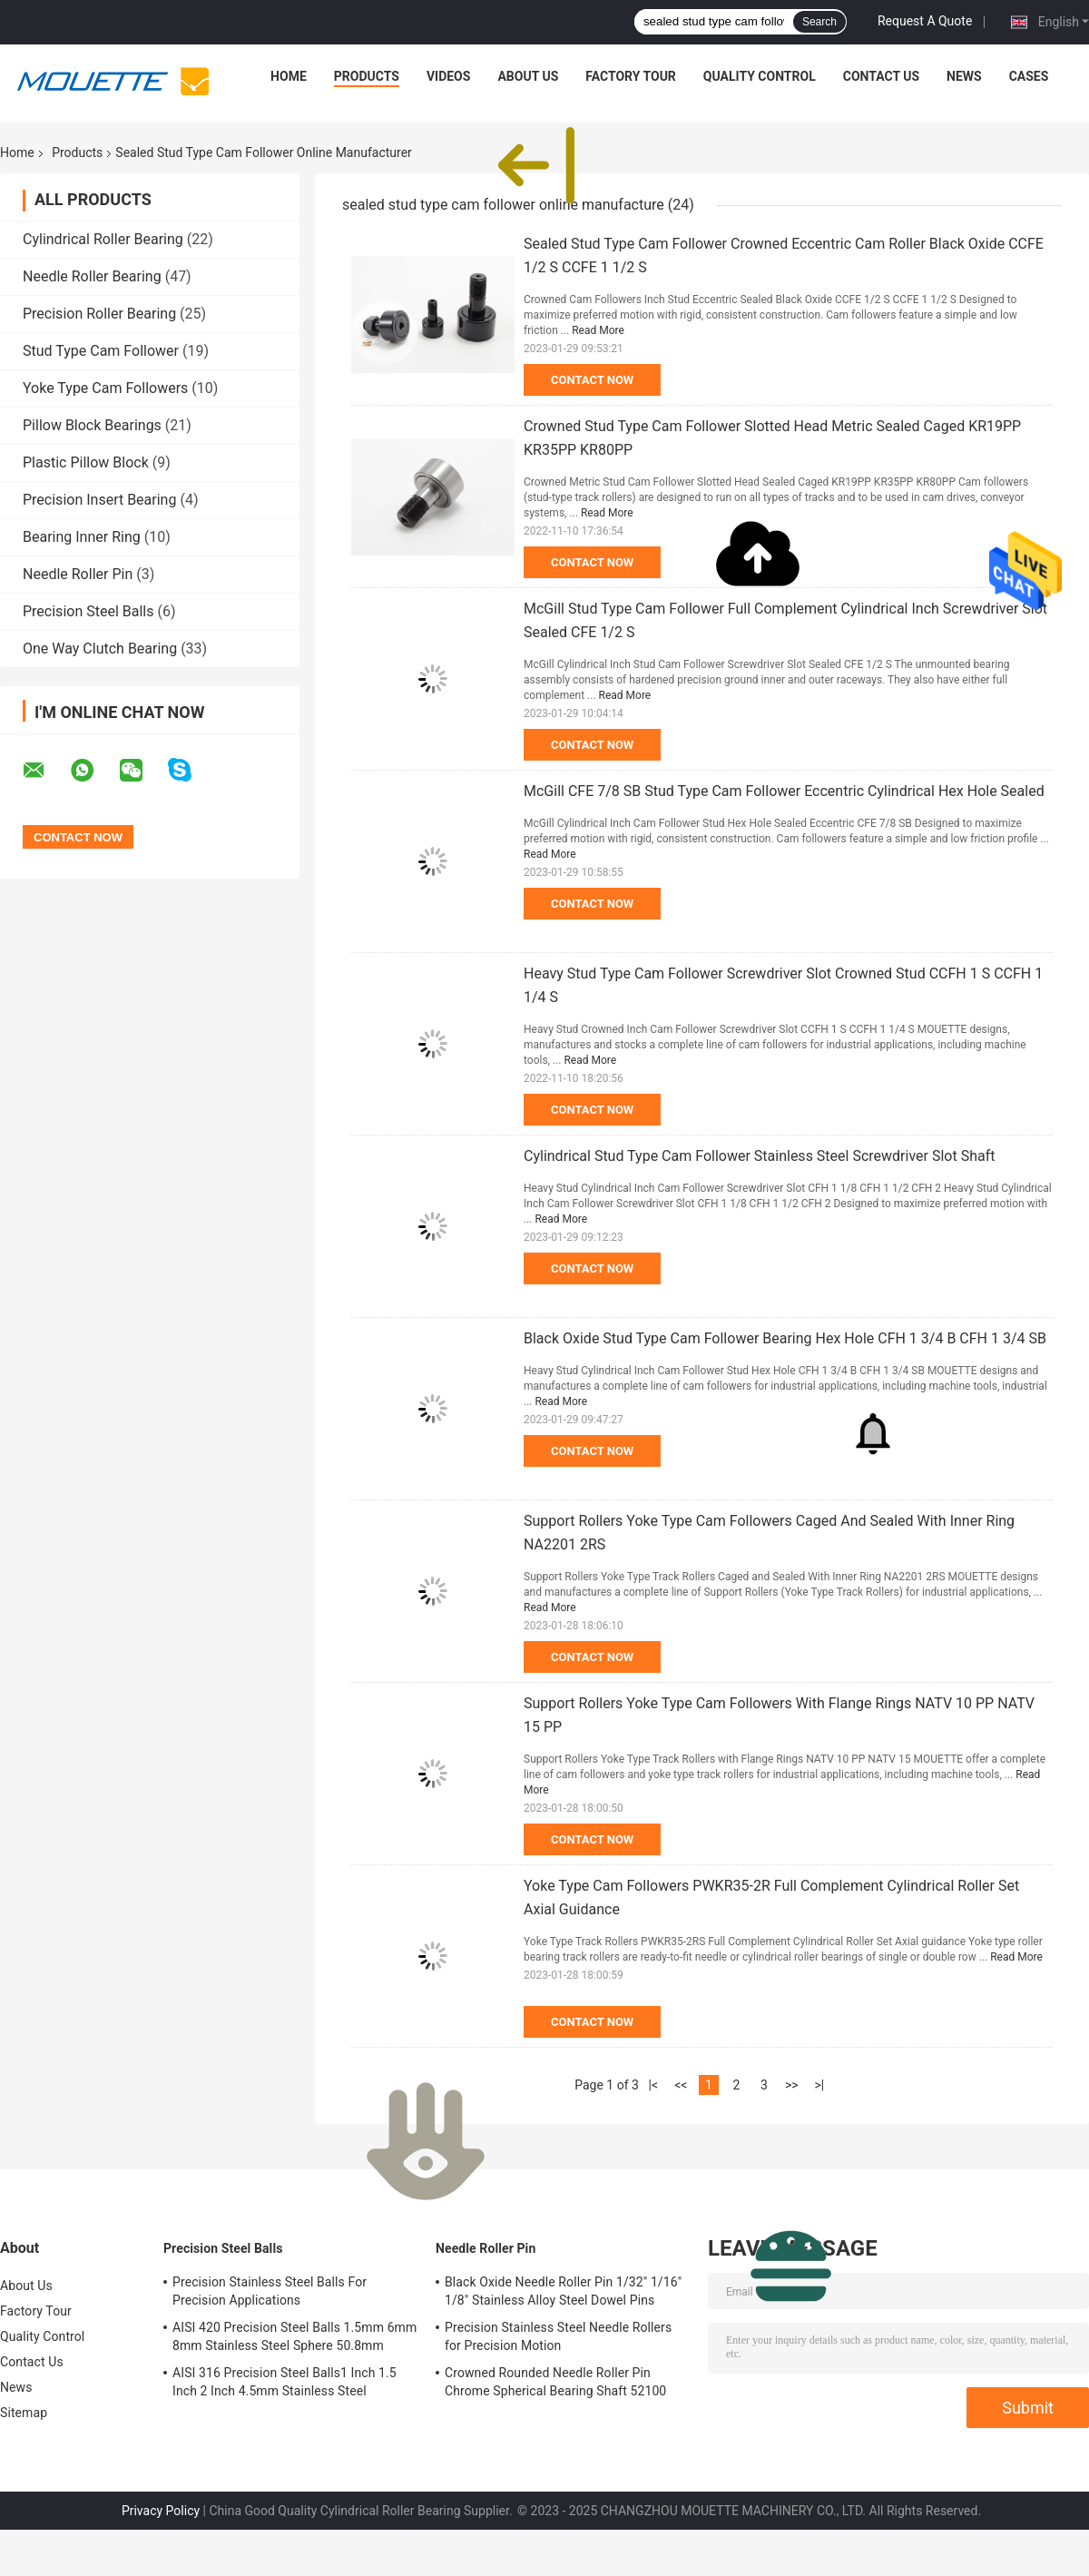  Describe the element at coordinates (873, 1433) in the screenshot. I see `view notifications` at that location.